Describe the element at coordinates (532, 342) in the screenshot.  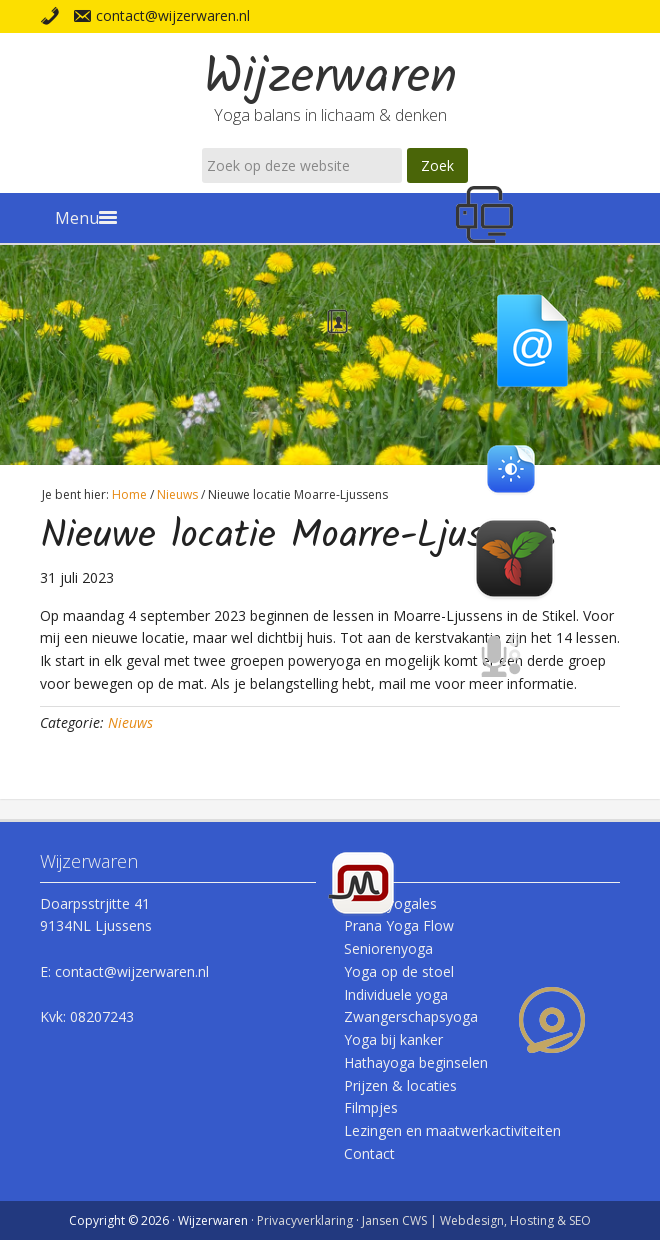
I see `address book or contacts file` at that location.